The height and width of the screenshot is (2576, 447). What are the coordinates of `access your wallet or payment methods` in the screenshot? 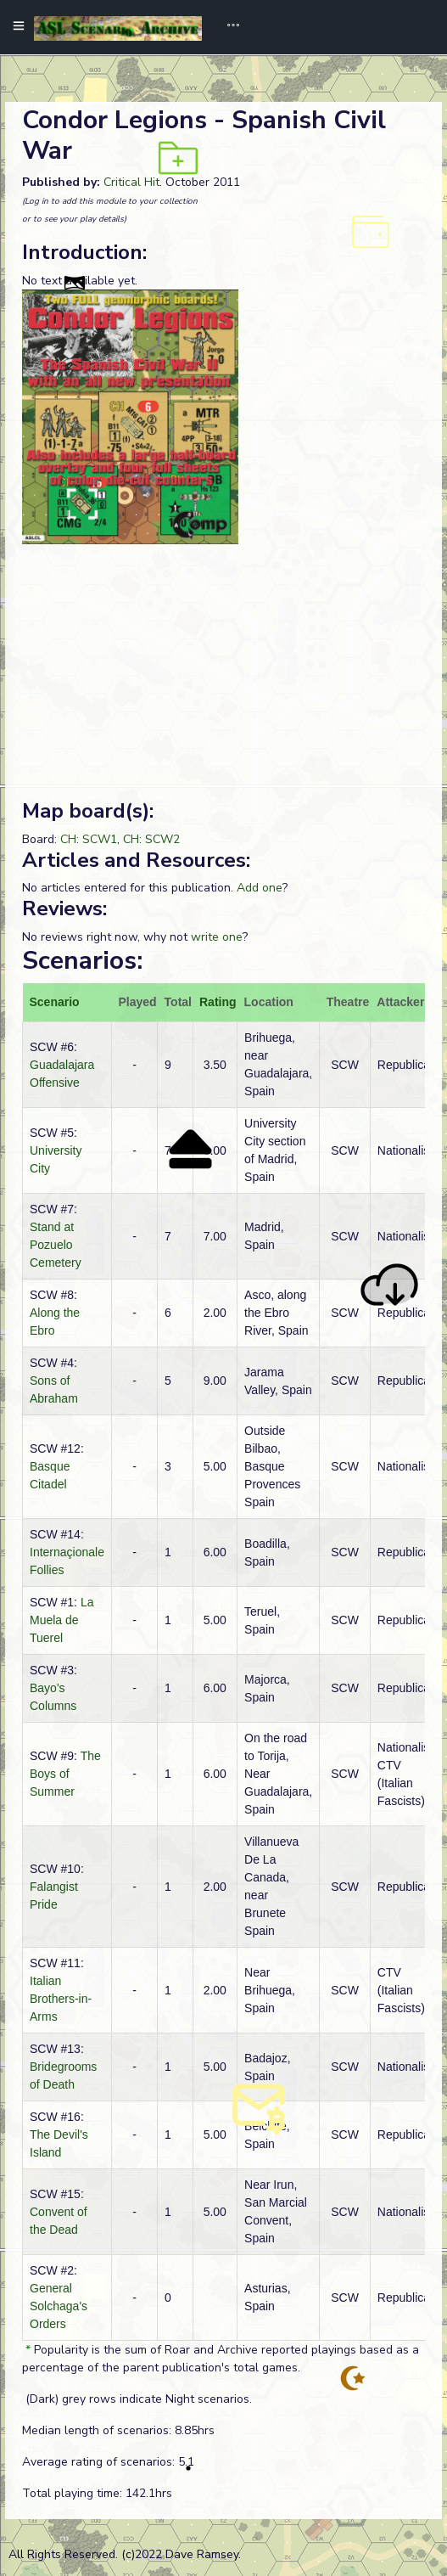 It's located at (370, 233).